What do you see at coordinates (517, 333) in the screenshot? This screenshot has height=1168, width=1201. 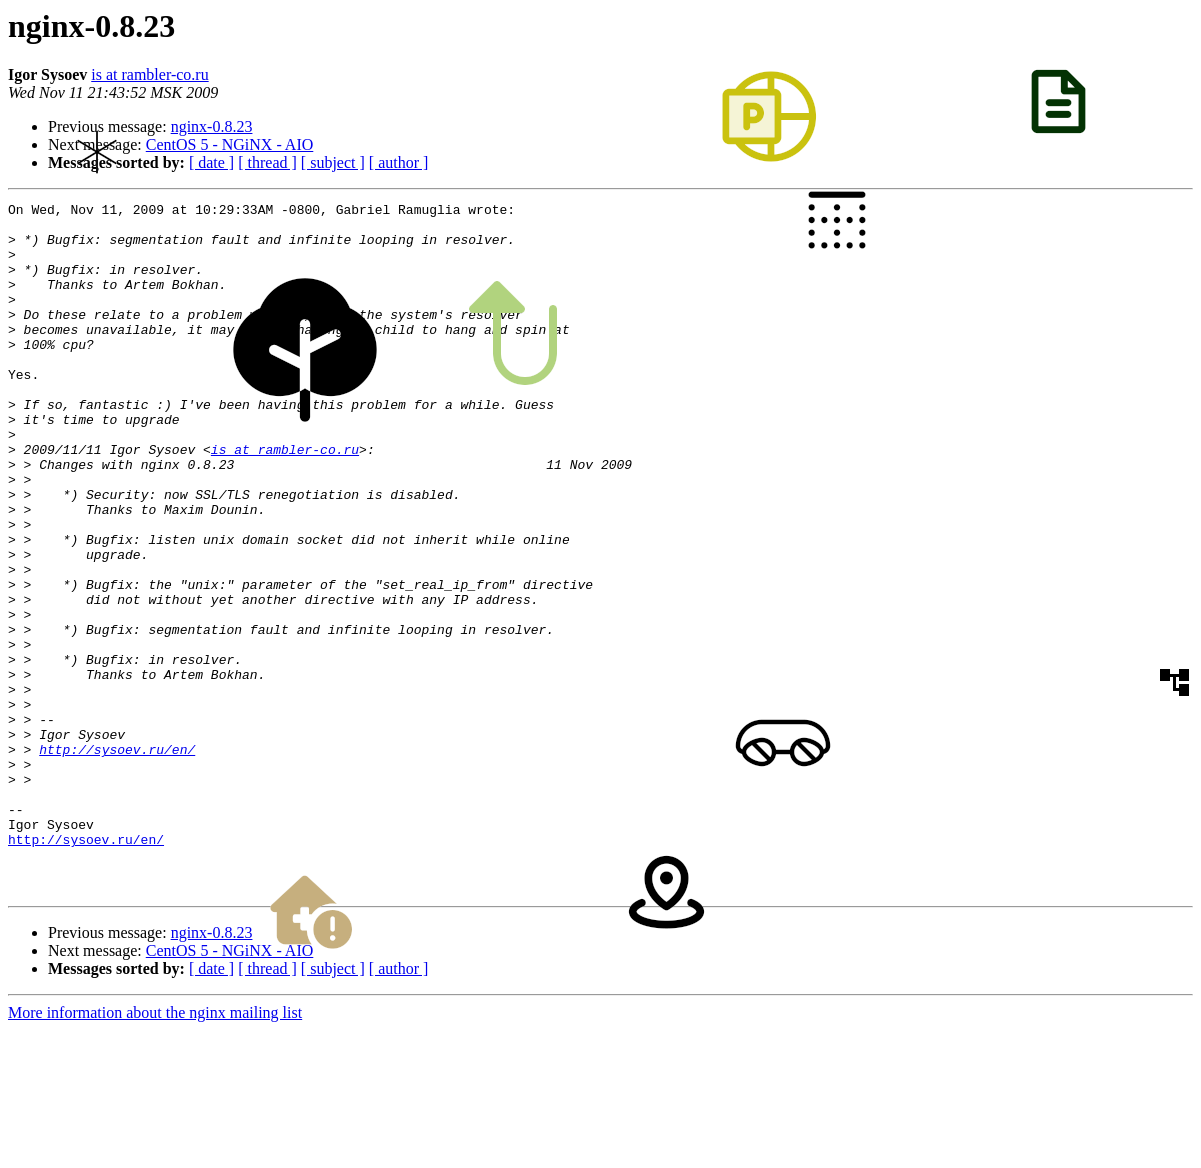 I see `undo or go back to previous state` at bounding box center [517, 333].